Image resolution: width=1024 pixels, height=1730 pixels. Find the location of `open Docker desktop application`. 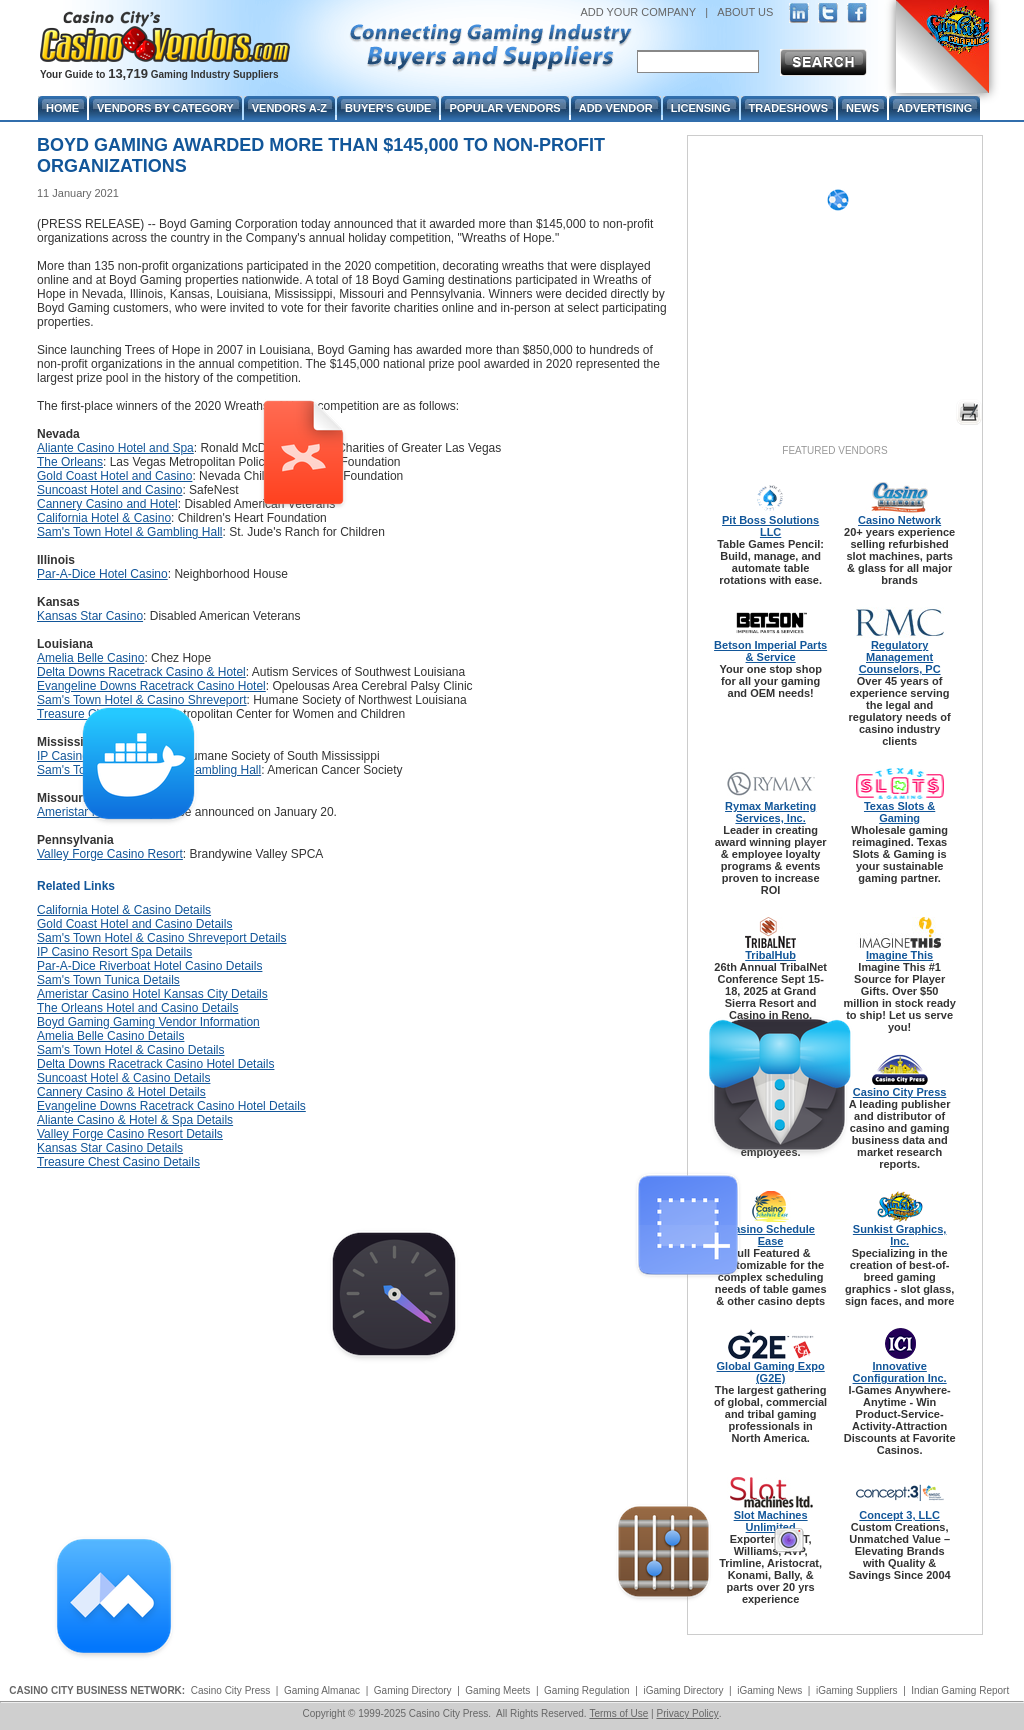

open Docker desktop application is located at coordinates (138, 763).